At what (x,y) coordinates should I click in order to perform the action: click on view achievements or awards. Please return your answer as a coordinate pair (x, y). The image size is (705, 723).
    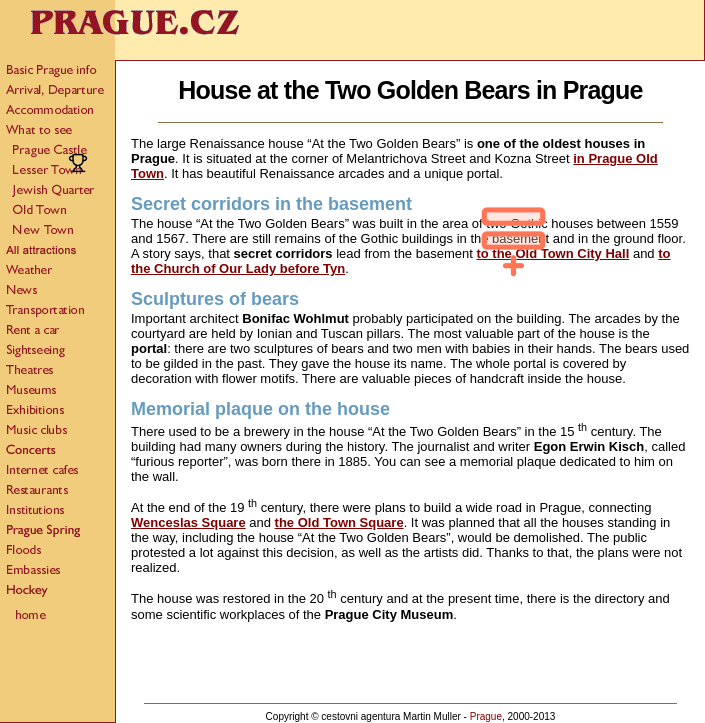
    Looking at the image, I should click on (78, 163).